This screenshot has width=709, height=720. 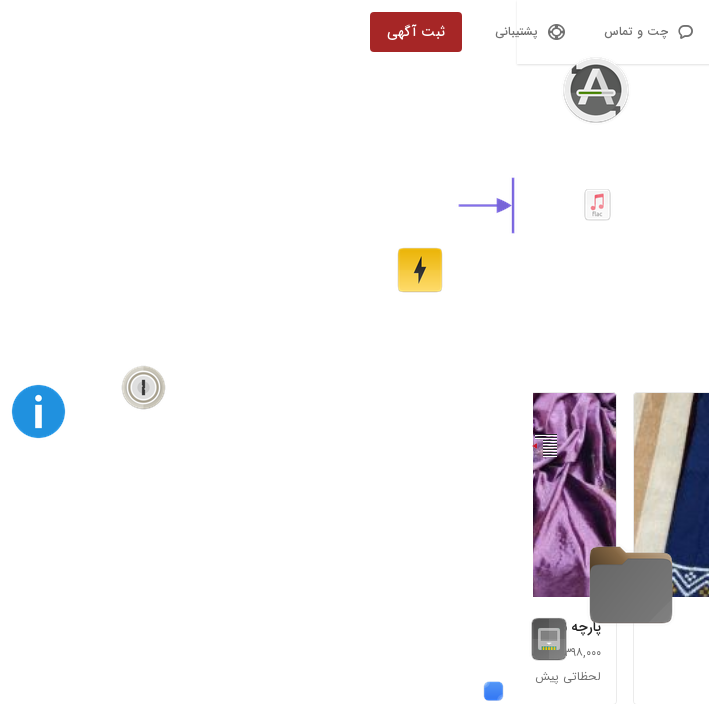 I want to click on a flac audio file, so click(x=597, y=204).